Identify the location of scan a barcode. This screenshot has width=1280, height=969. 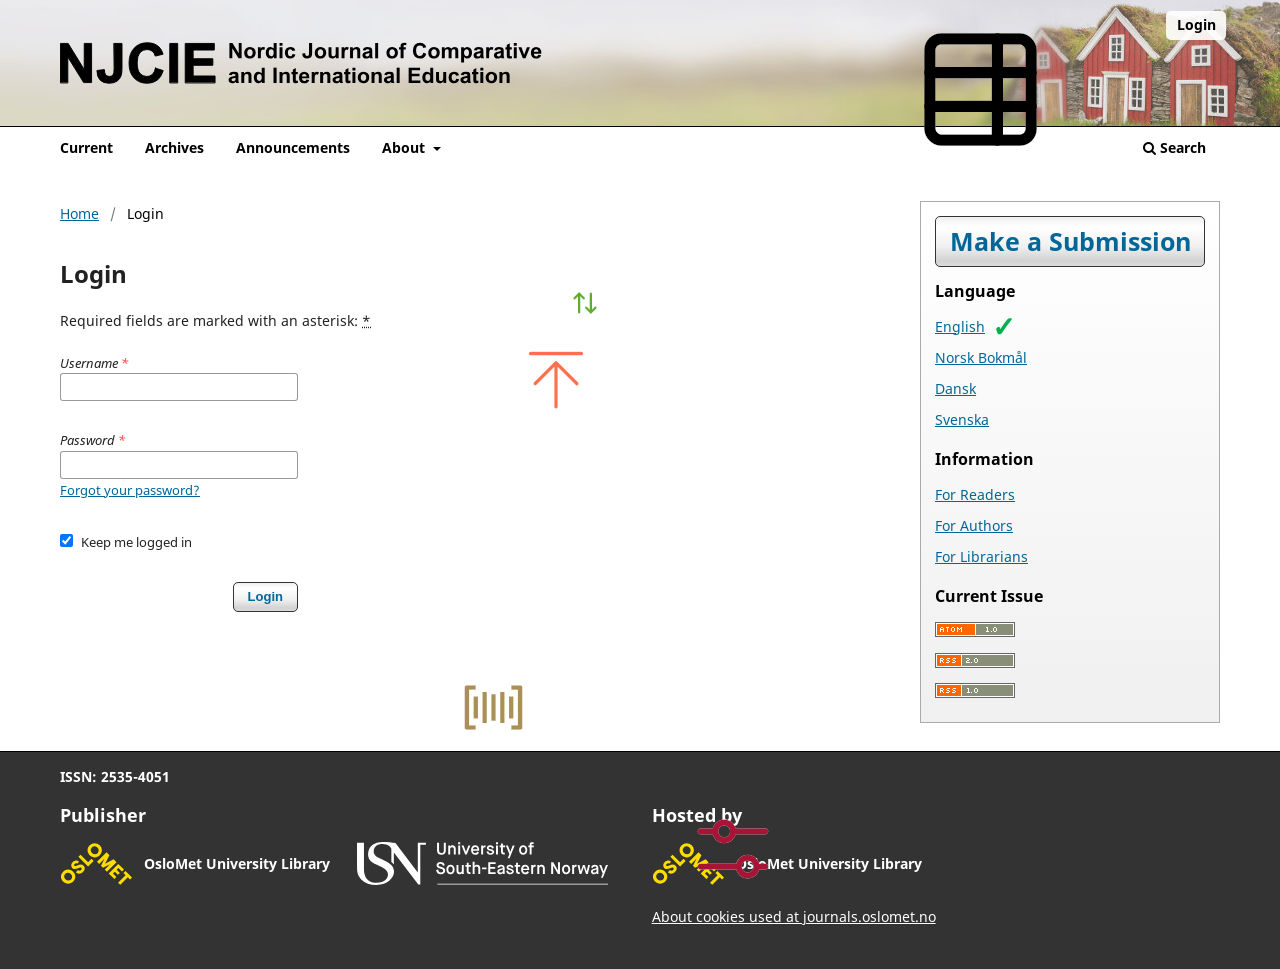
(493, 707).